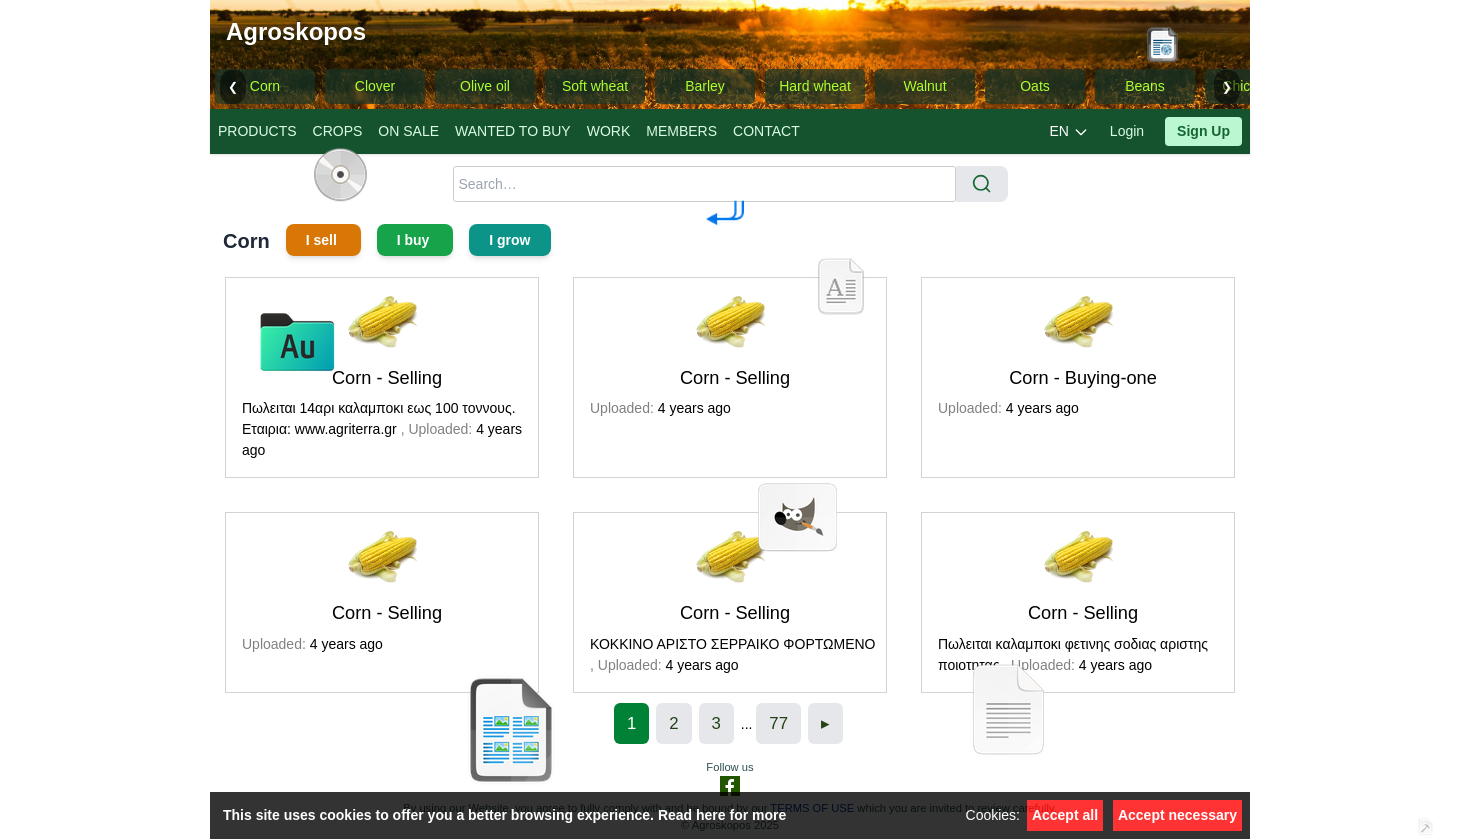 This screenshot has height=839, width=1460. I want to click on reply to all recipients of an email, so click(724, 210).